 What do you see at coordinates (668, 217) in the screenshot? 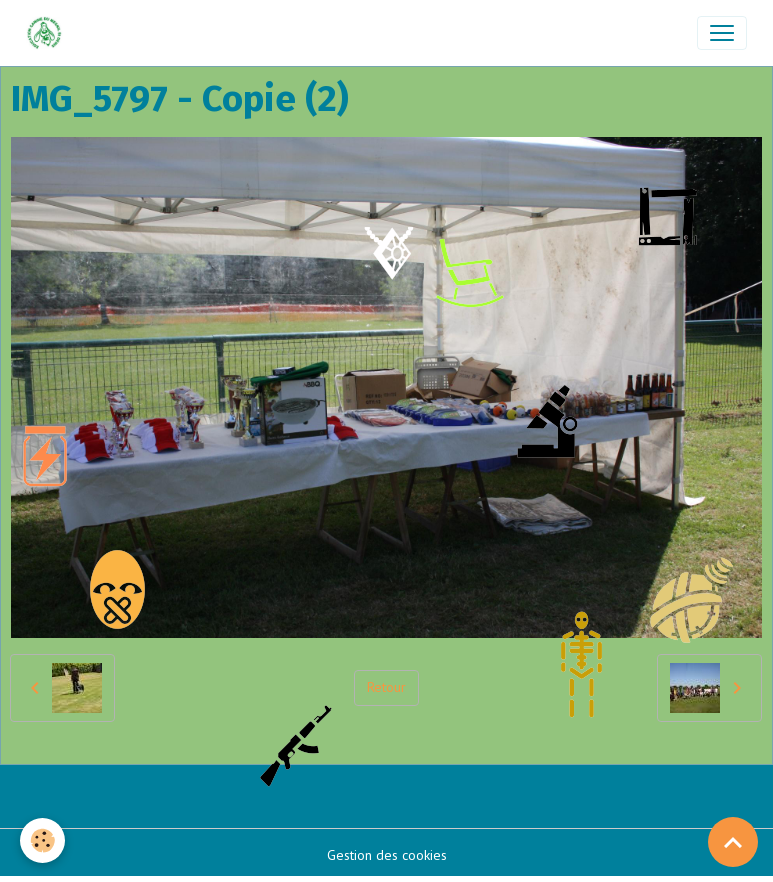
I see `select a wooden frame border style` at bounding box center [668, 217].